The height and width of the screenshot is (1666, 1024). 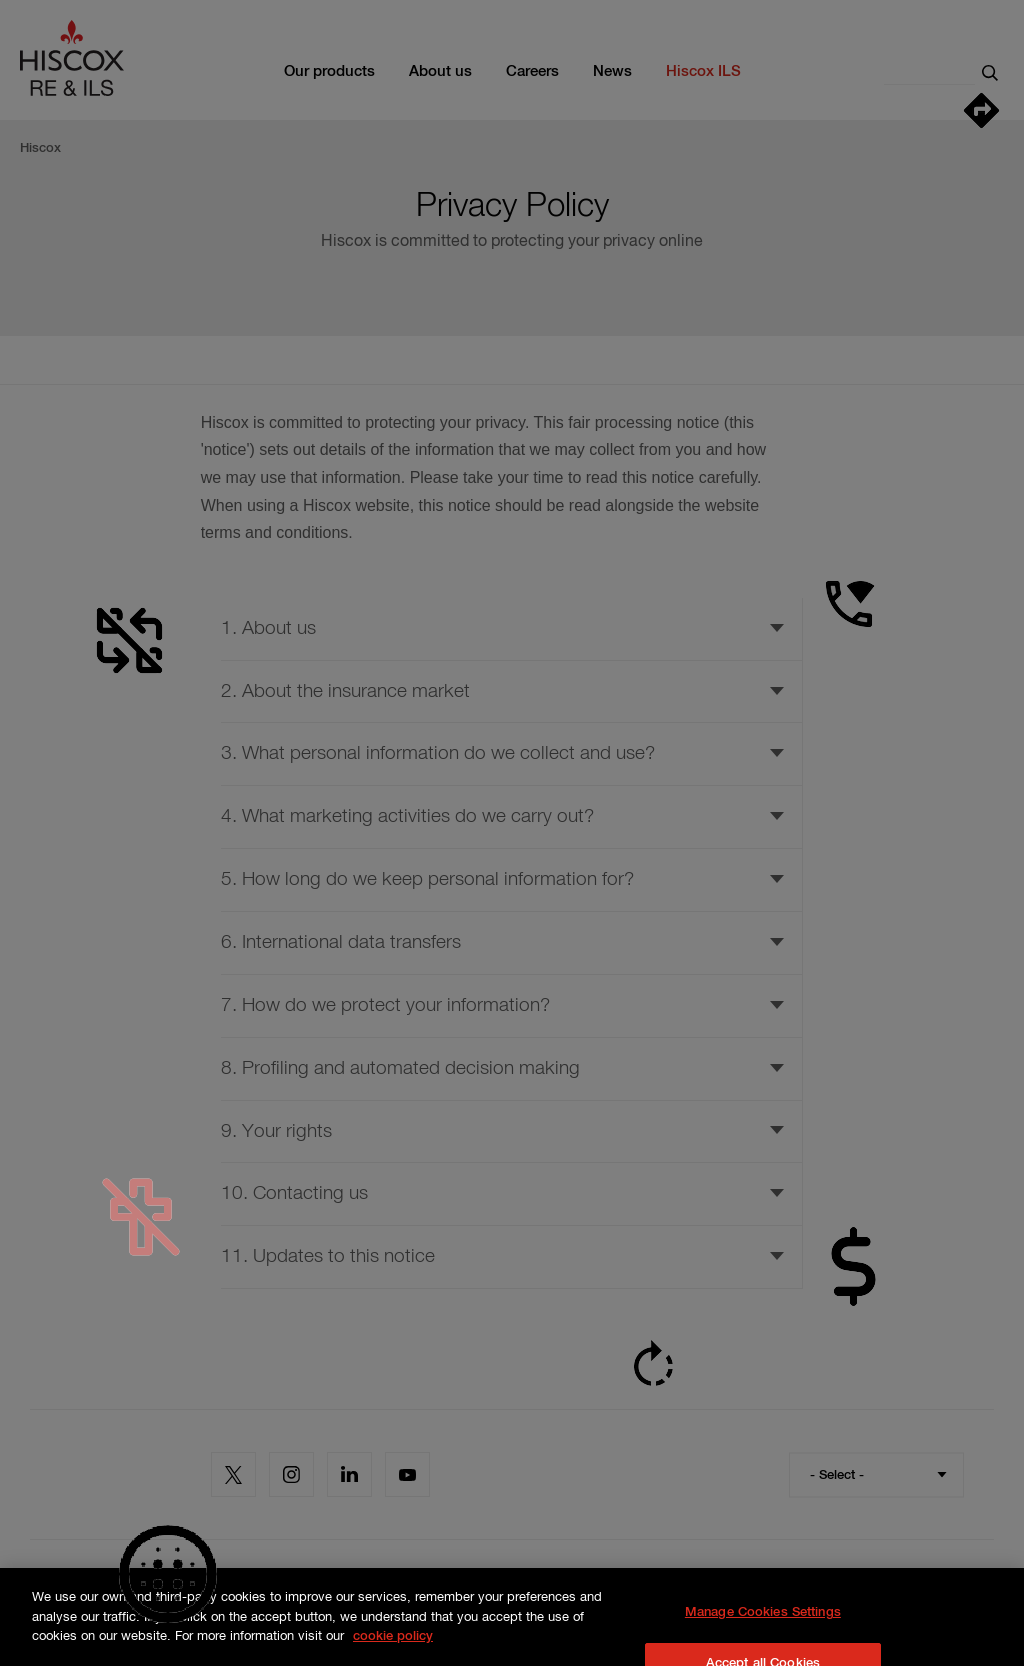 I want to click on view pricing or payment options, so click(x=853, y=1266).